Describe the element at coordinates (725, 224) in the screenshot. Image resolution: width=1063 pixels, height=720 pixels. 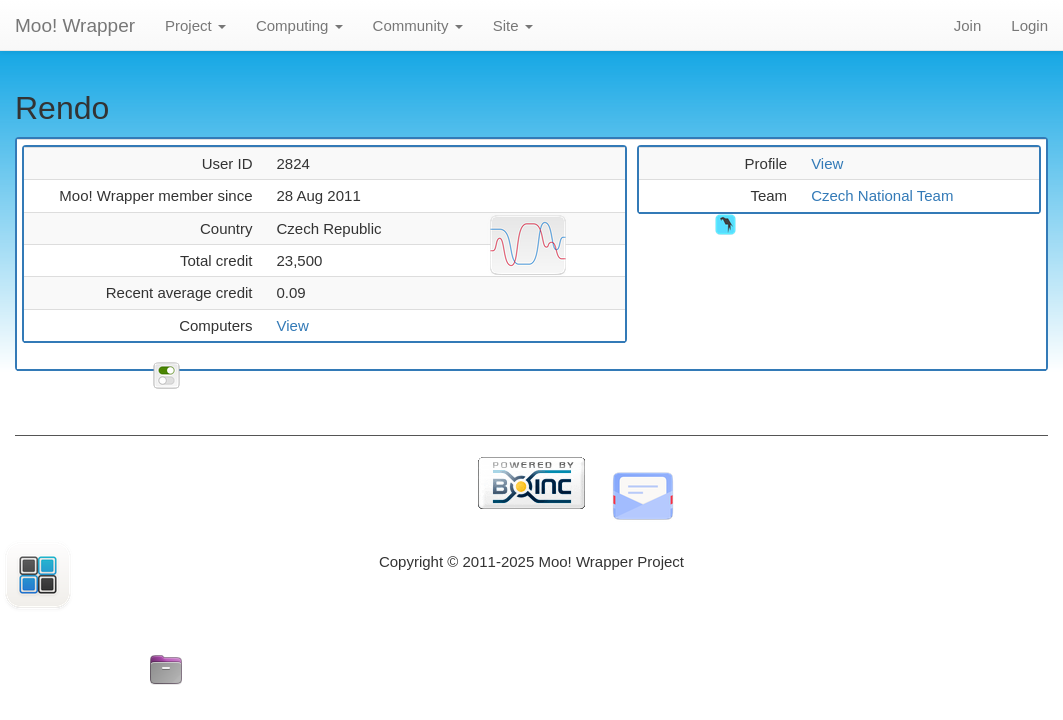
I see `launch the Parrot OS application` at that location.